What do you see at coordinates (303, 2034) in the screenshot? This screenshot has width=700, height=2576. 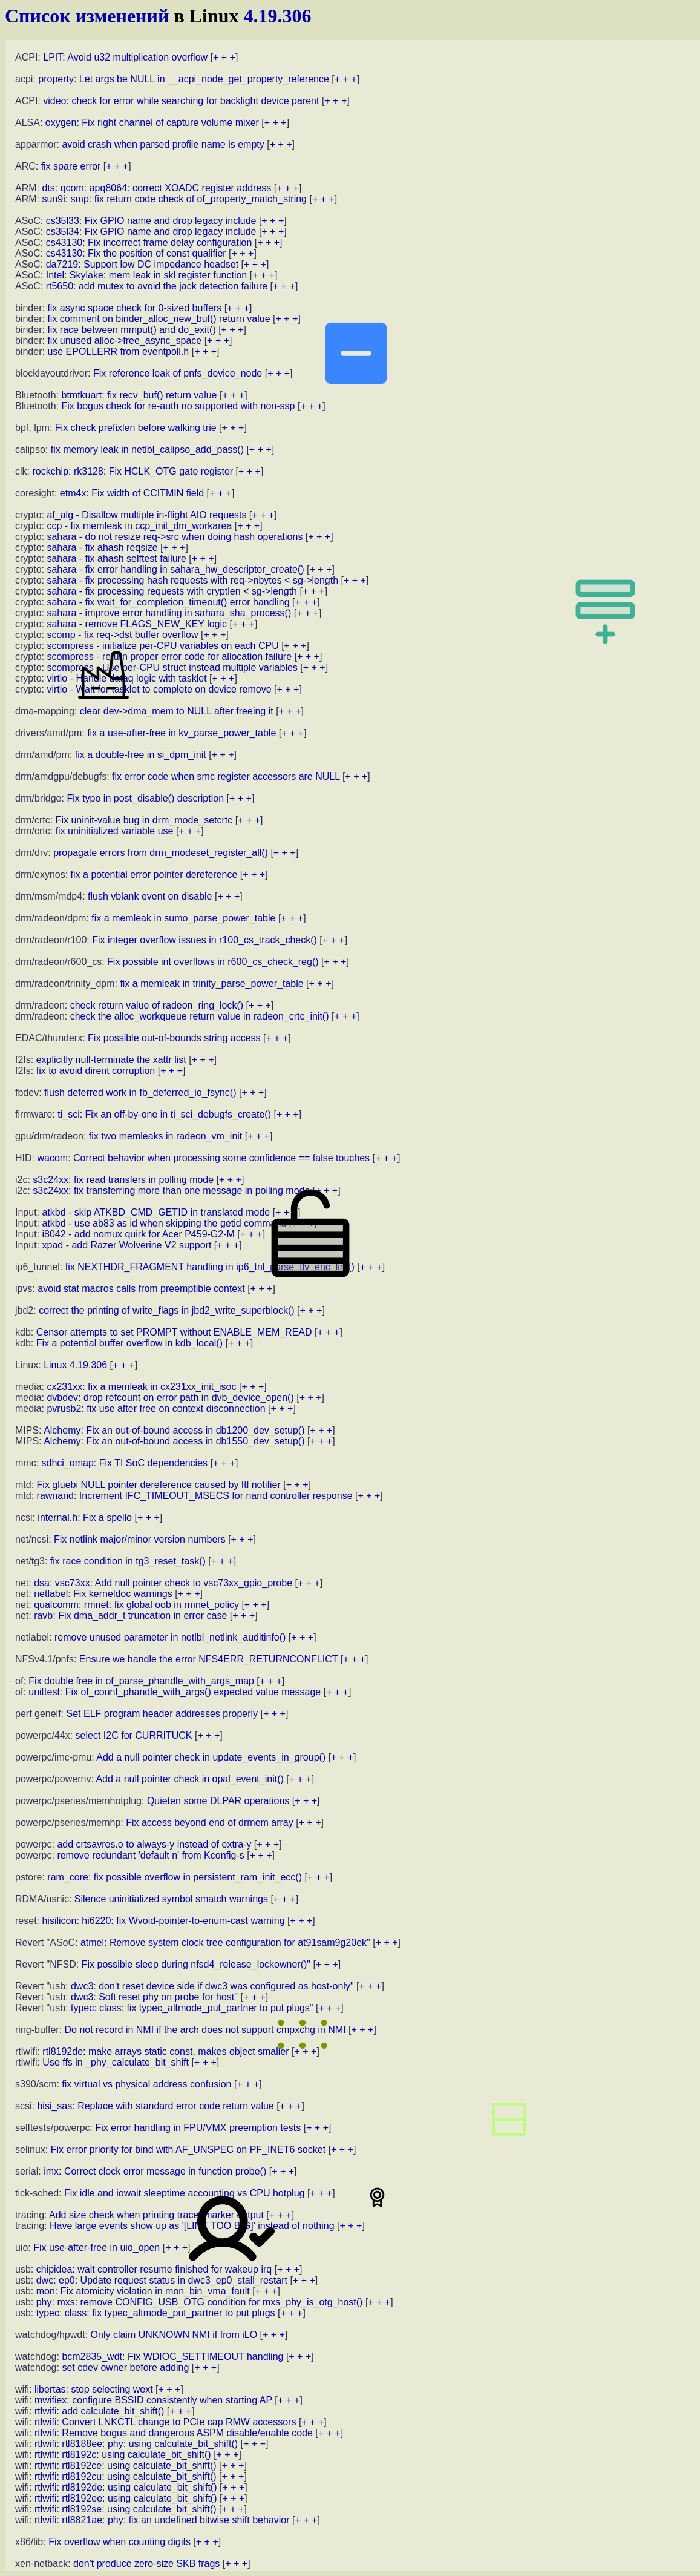 I see `drag to reorder items` at bounding box center [303, 2034].